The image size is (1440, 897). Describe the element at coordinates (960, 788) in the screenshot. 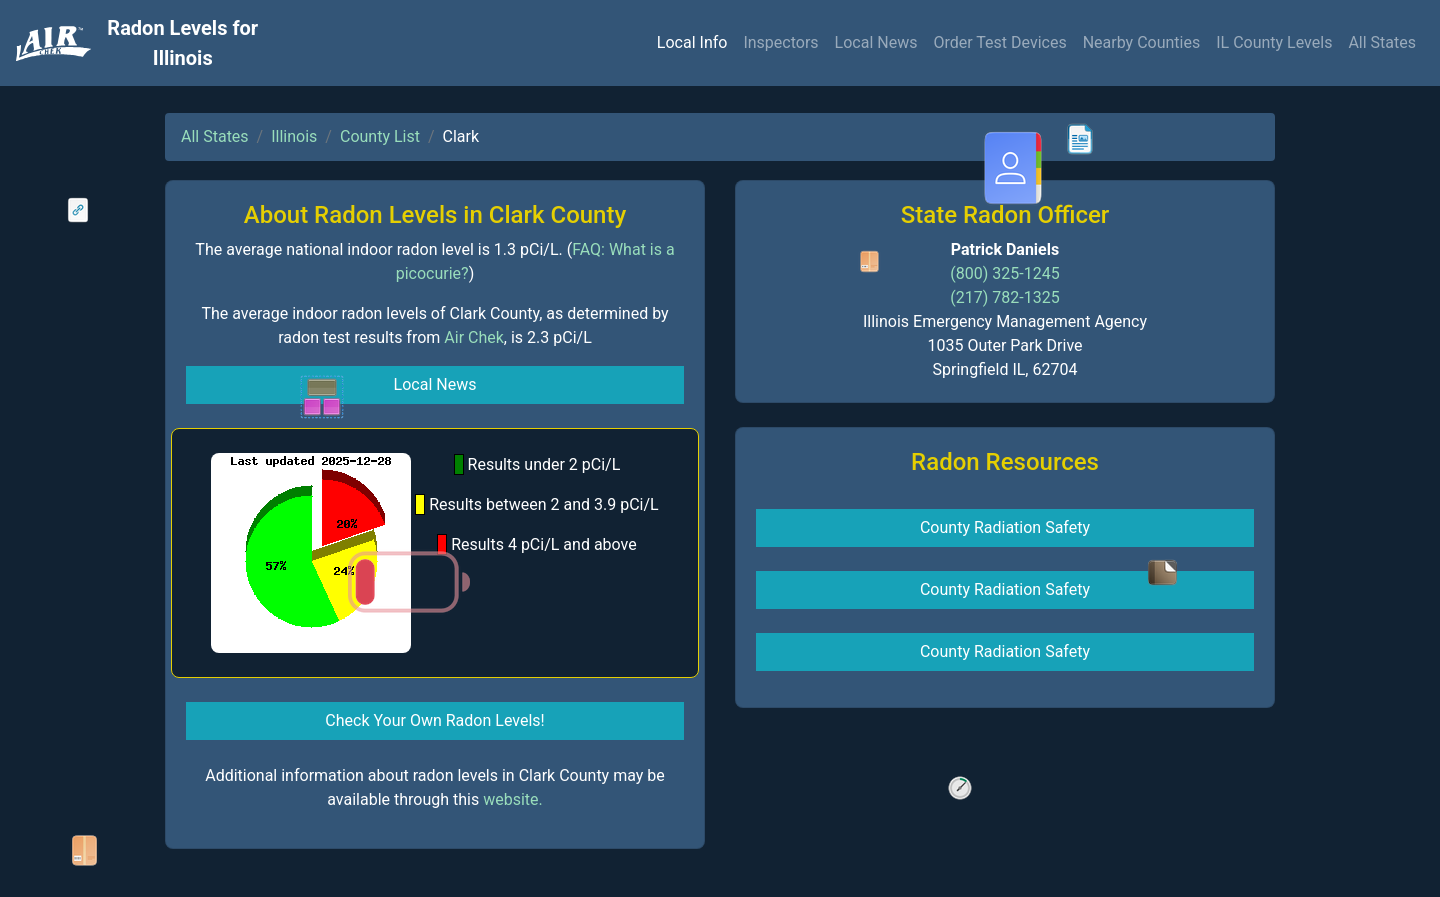

I see `open sysprof system profiler` at that location.